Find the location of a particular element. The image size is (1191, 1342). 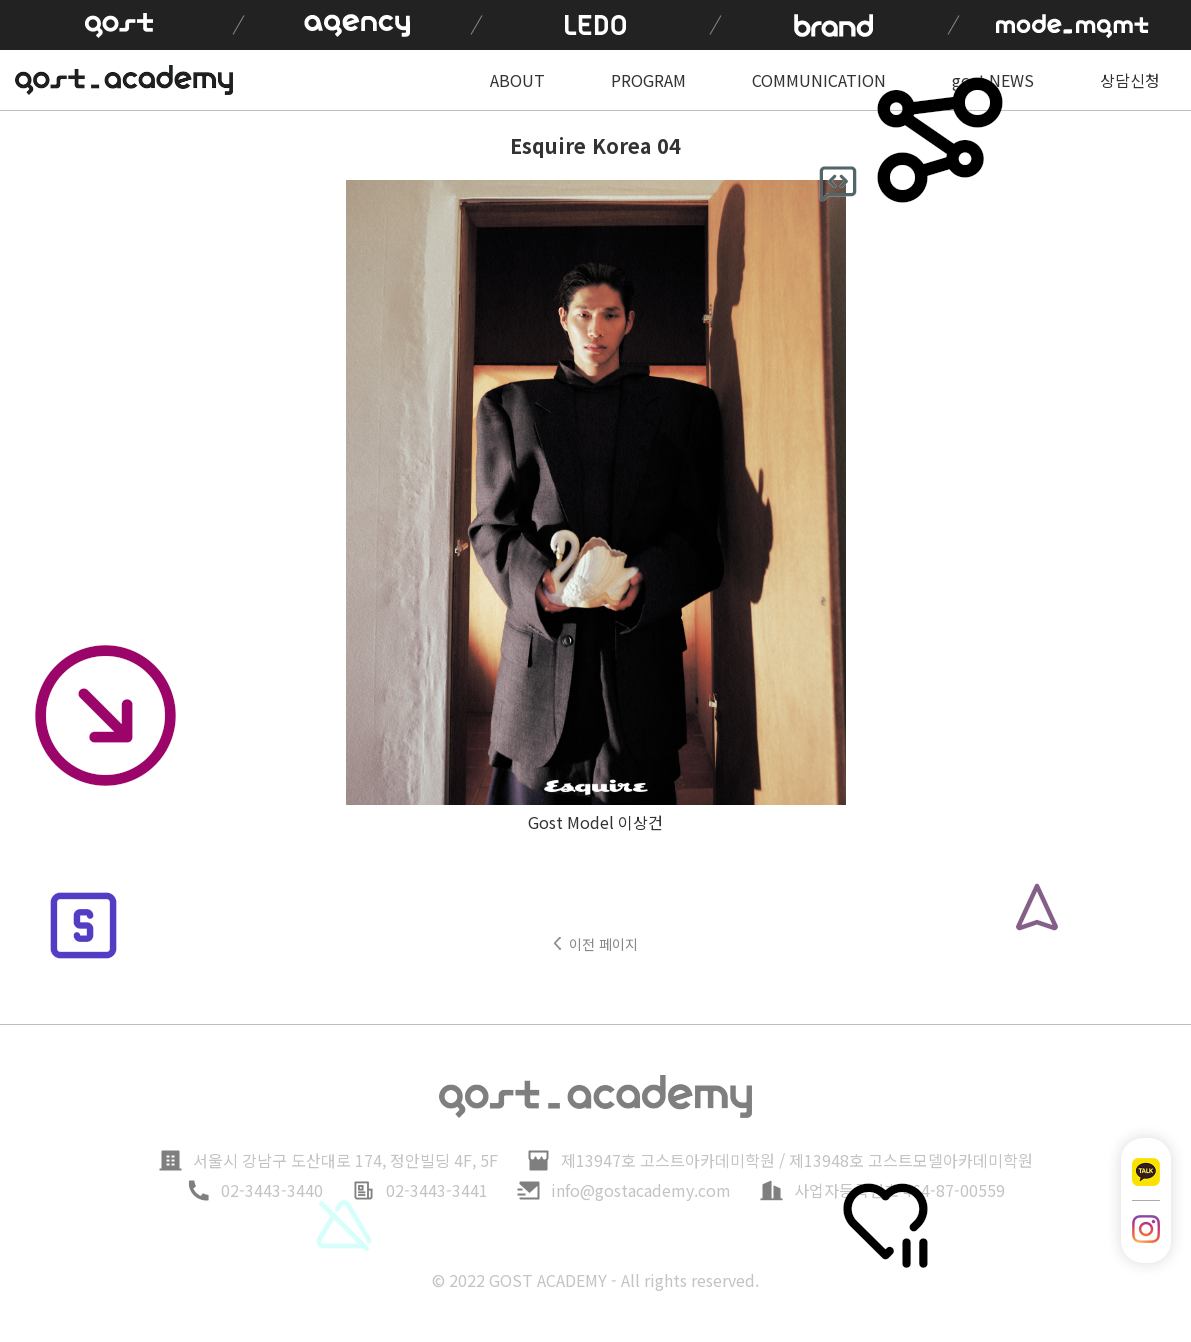

view data point connections or relationships is located at coordinates (940, 140).